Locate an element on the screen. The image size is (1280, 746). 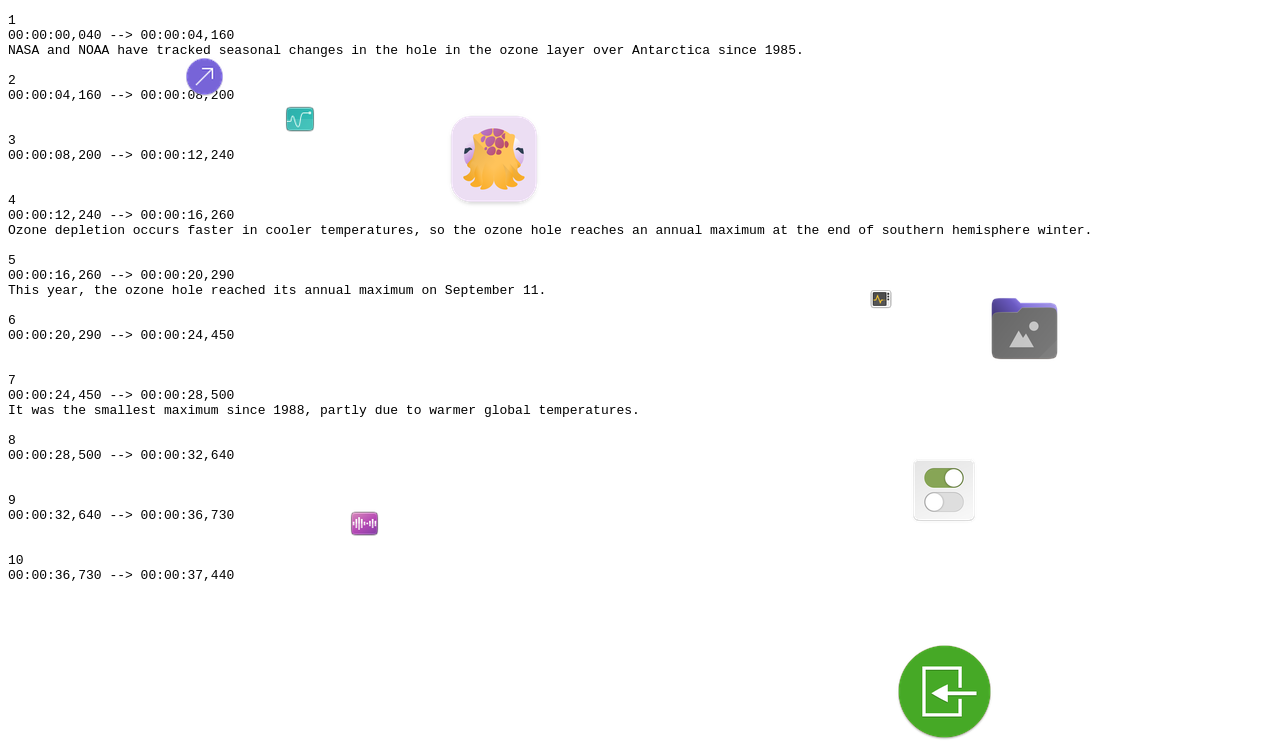
open the cuttlefish icon viewer app is located at coordinates (494, 159).